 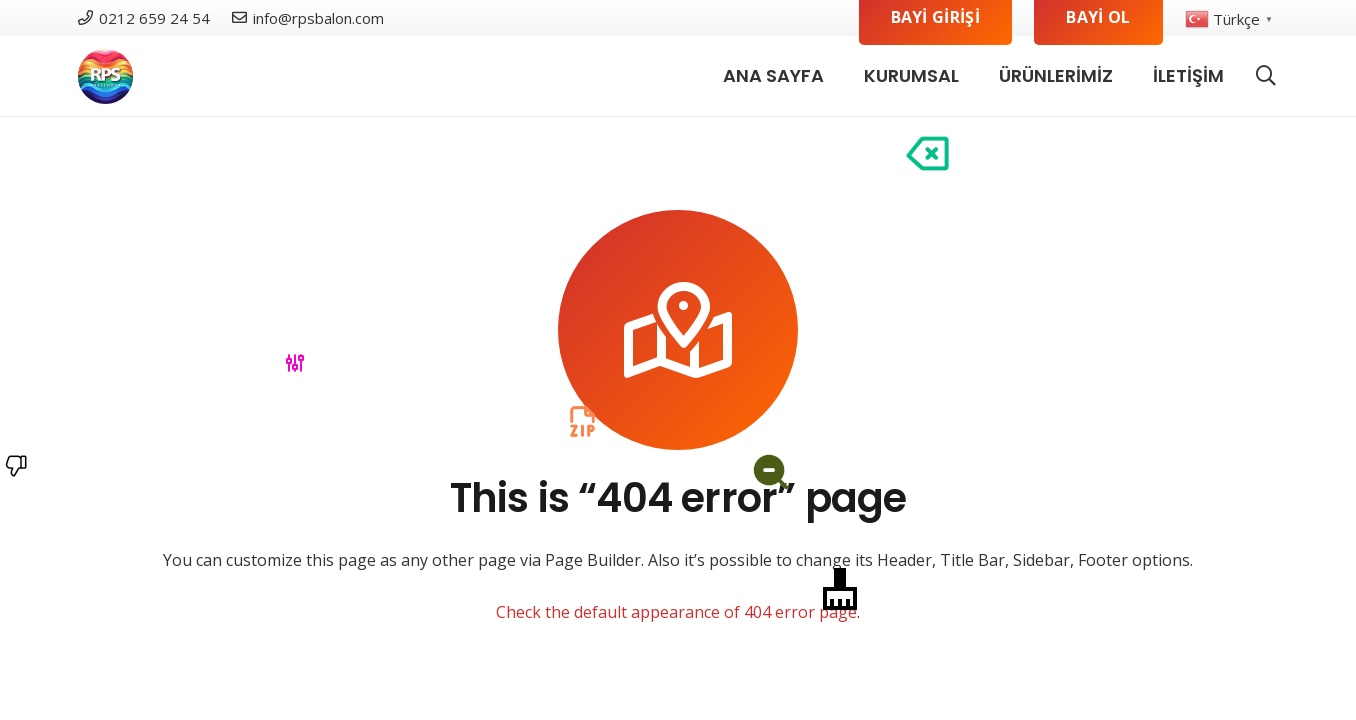 I want to click on adjust settings or preferences, so click(x=295, y=363).